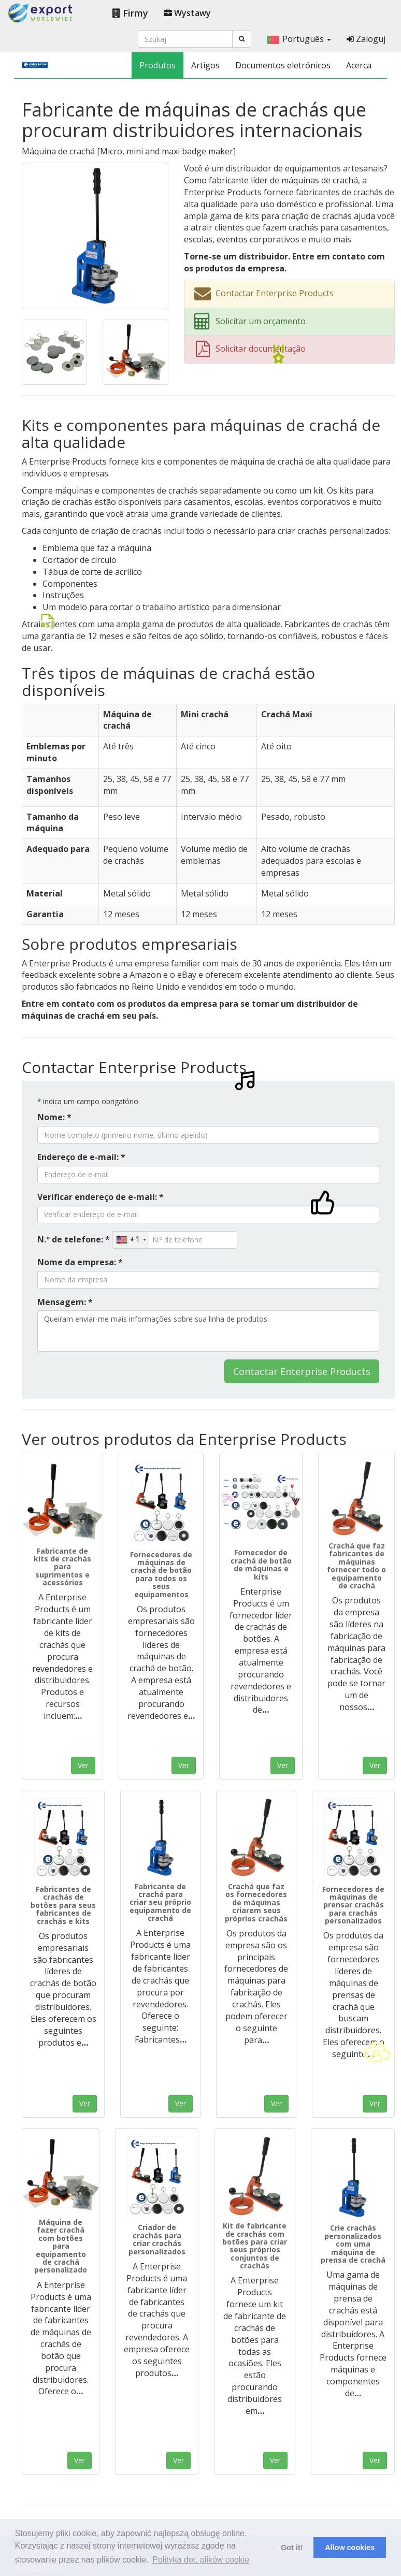 The image size is (401, 2576). I want to click on a Rust source code file, so click(47, 621).